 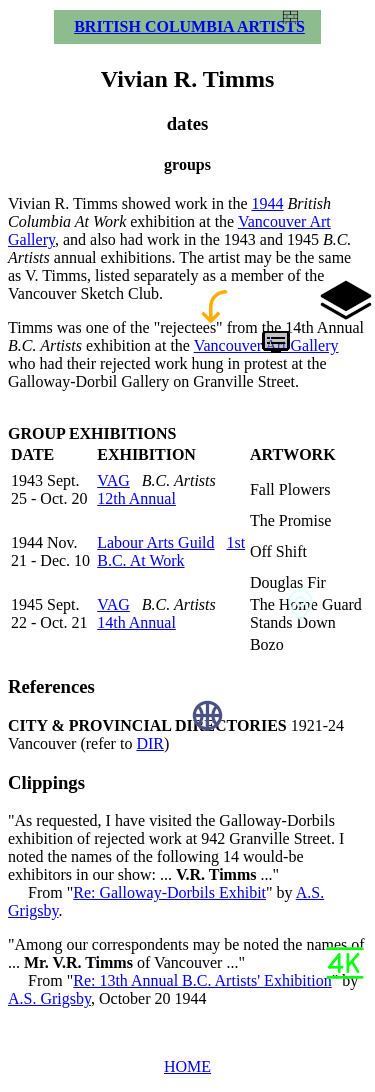 I want to click on indicates 4K video resolution quality, so click(x=345, y=963).